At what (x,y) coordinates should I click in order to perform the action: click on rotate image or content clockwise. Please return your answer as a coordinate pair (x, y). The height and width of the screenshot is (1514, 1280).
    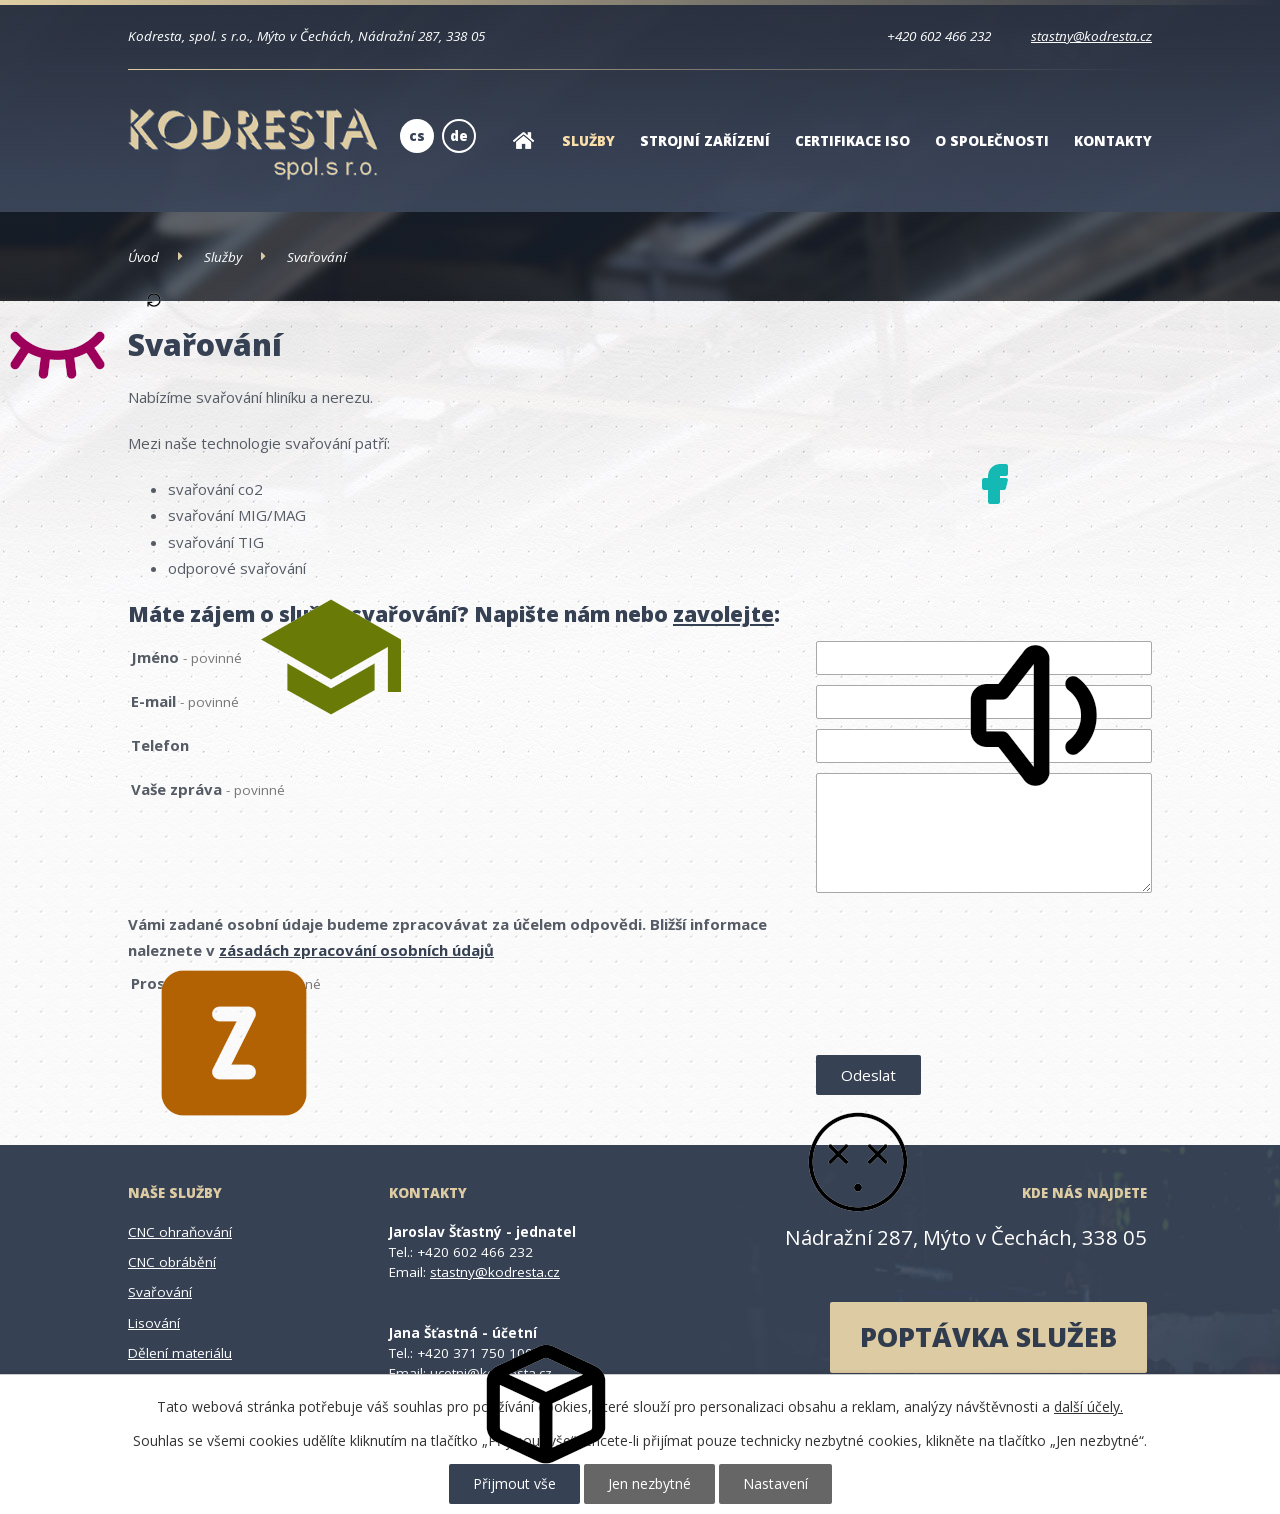
    Looking at the image, I should click on (154, 300).